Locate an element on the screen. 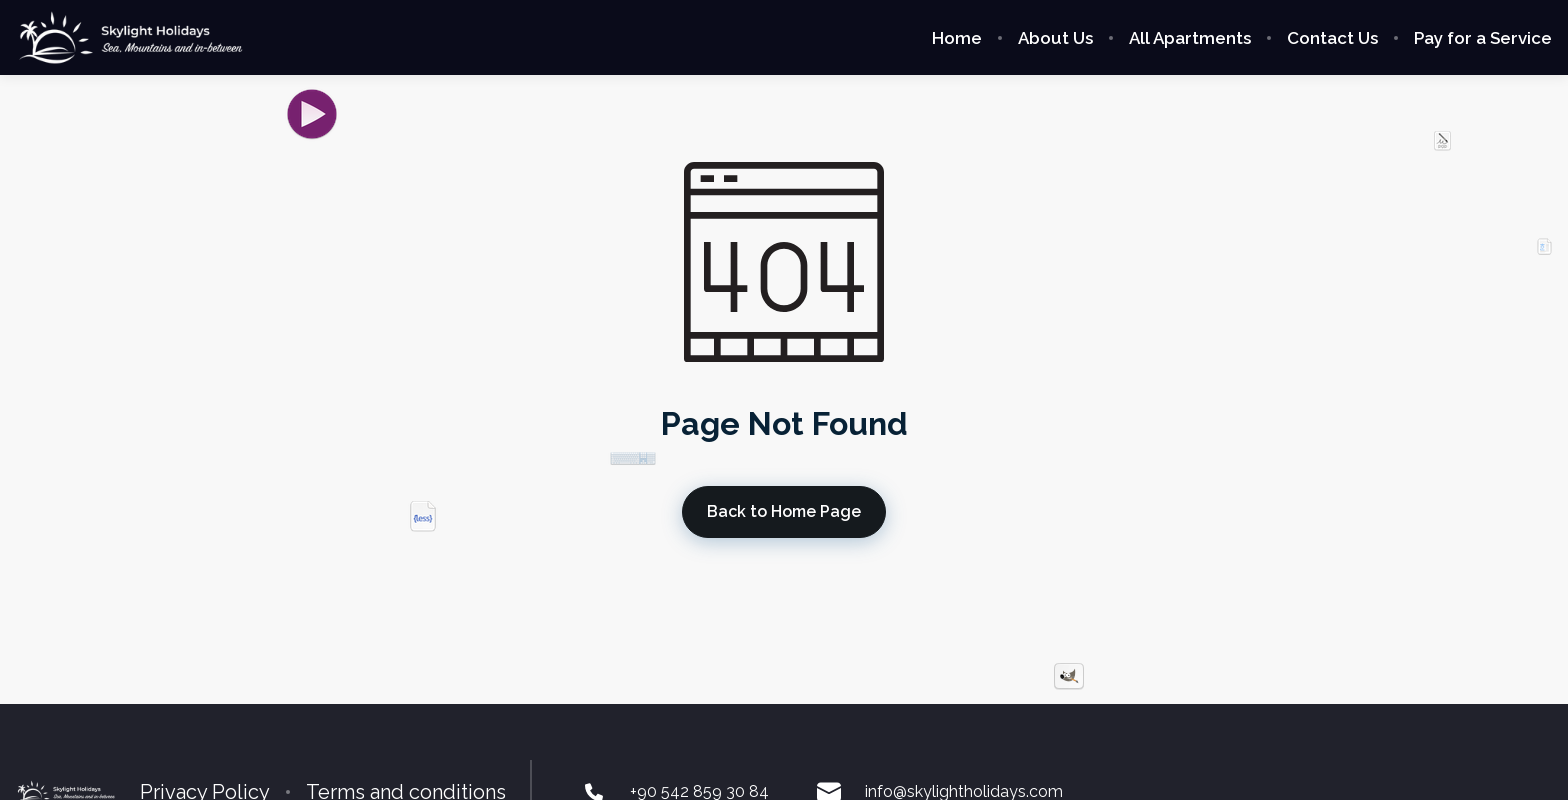  indicates video content or media files is located at coordinates (312, 114).